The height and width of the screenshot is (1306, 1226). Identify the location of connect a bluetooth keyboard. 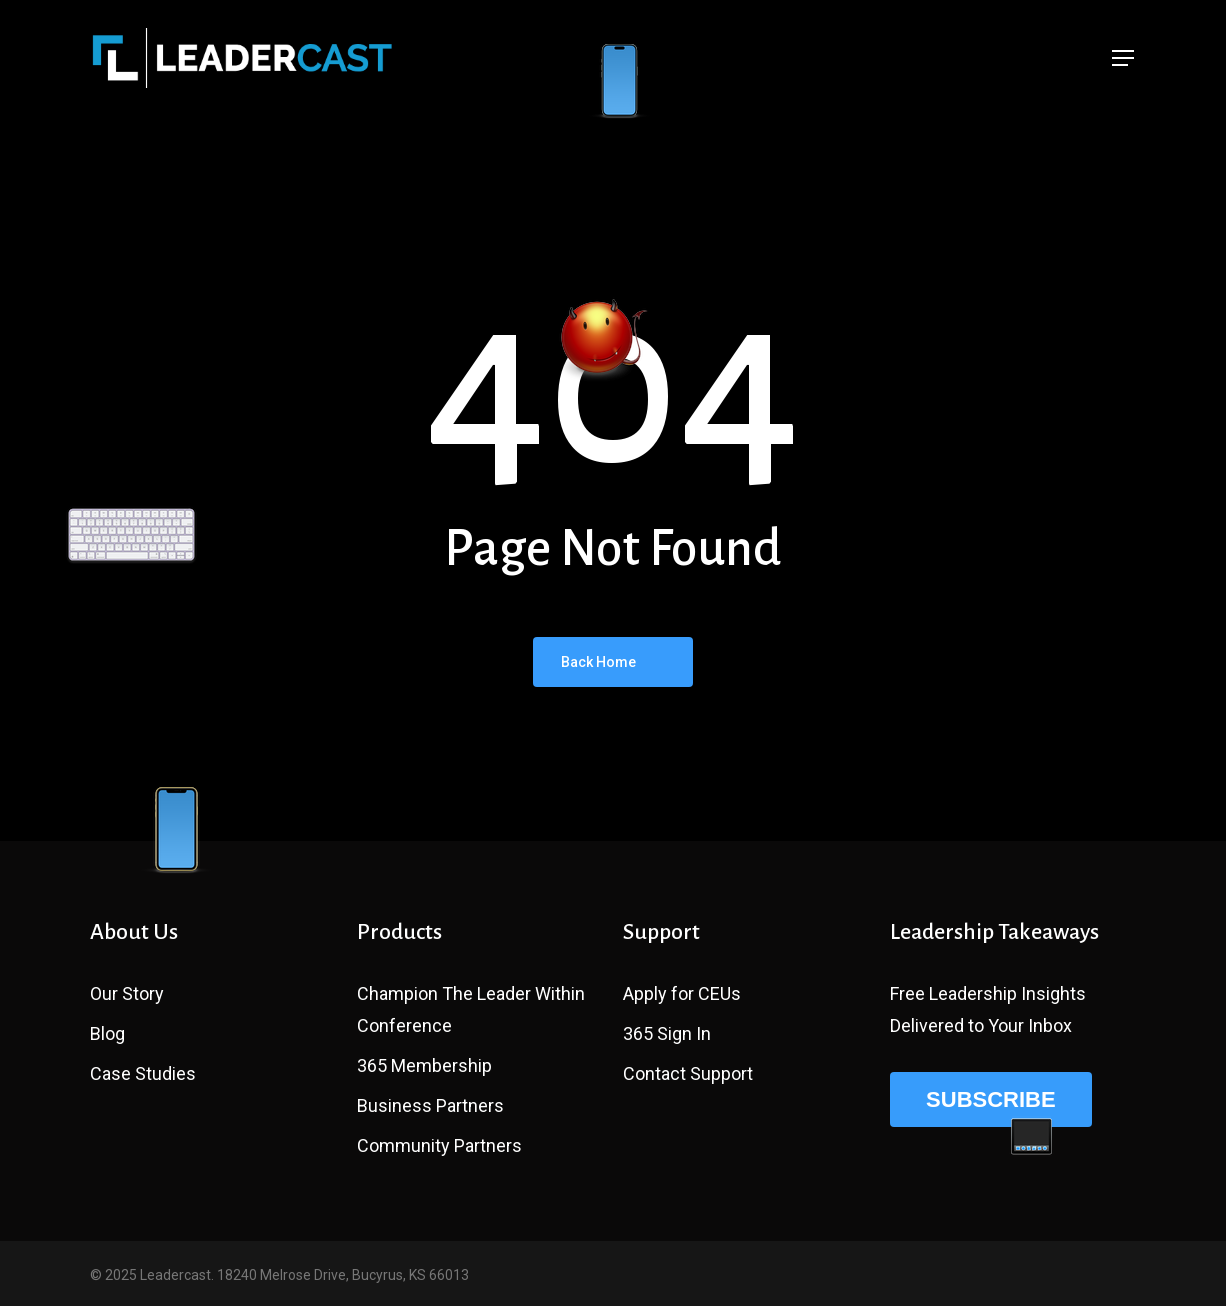
(131, 534).